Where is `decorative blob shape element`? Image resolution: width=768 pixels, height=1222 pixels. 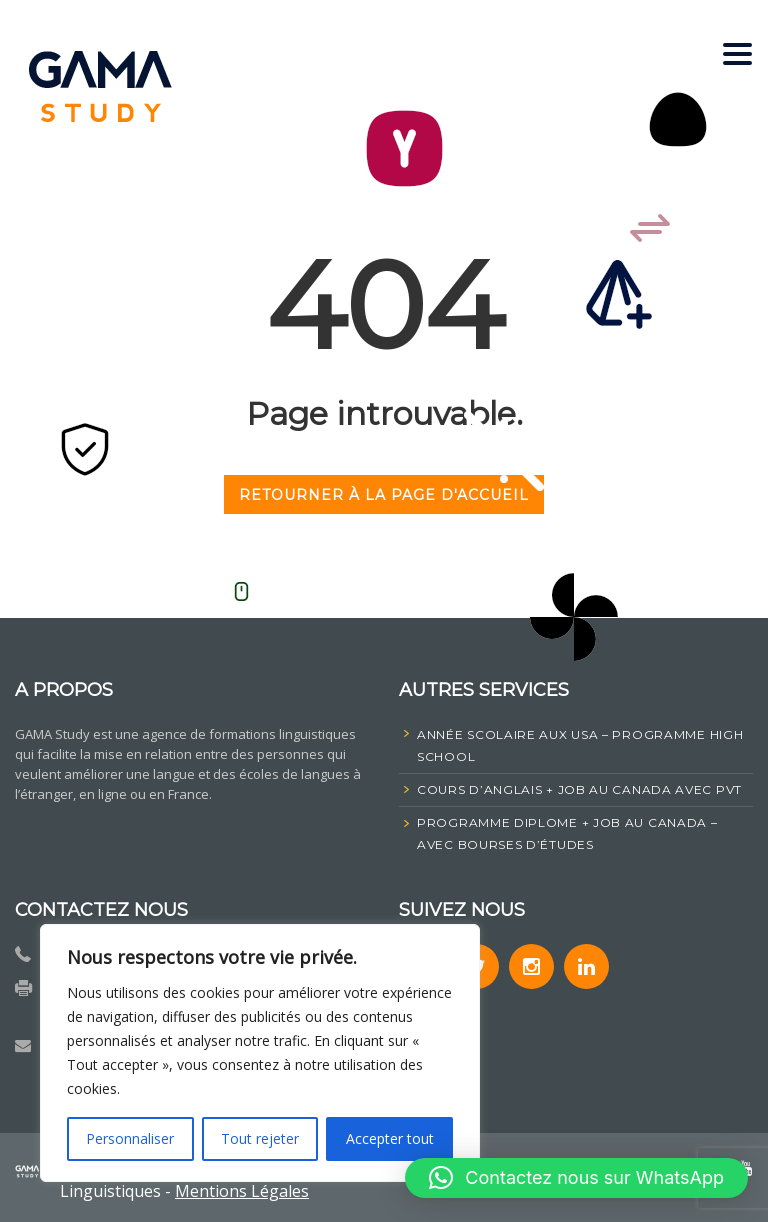 decorative blob shape element is located at coordinates (678, 118).